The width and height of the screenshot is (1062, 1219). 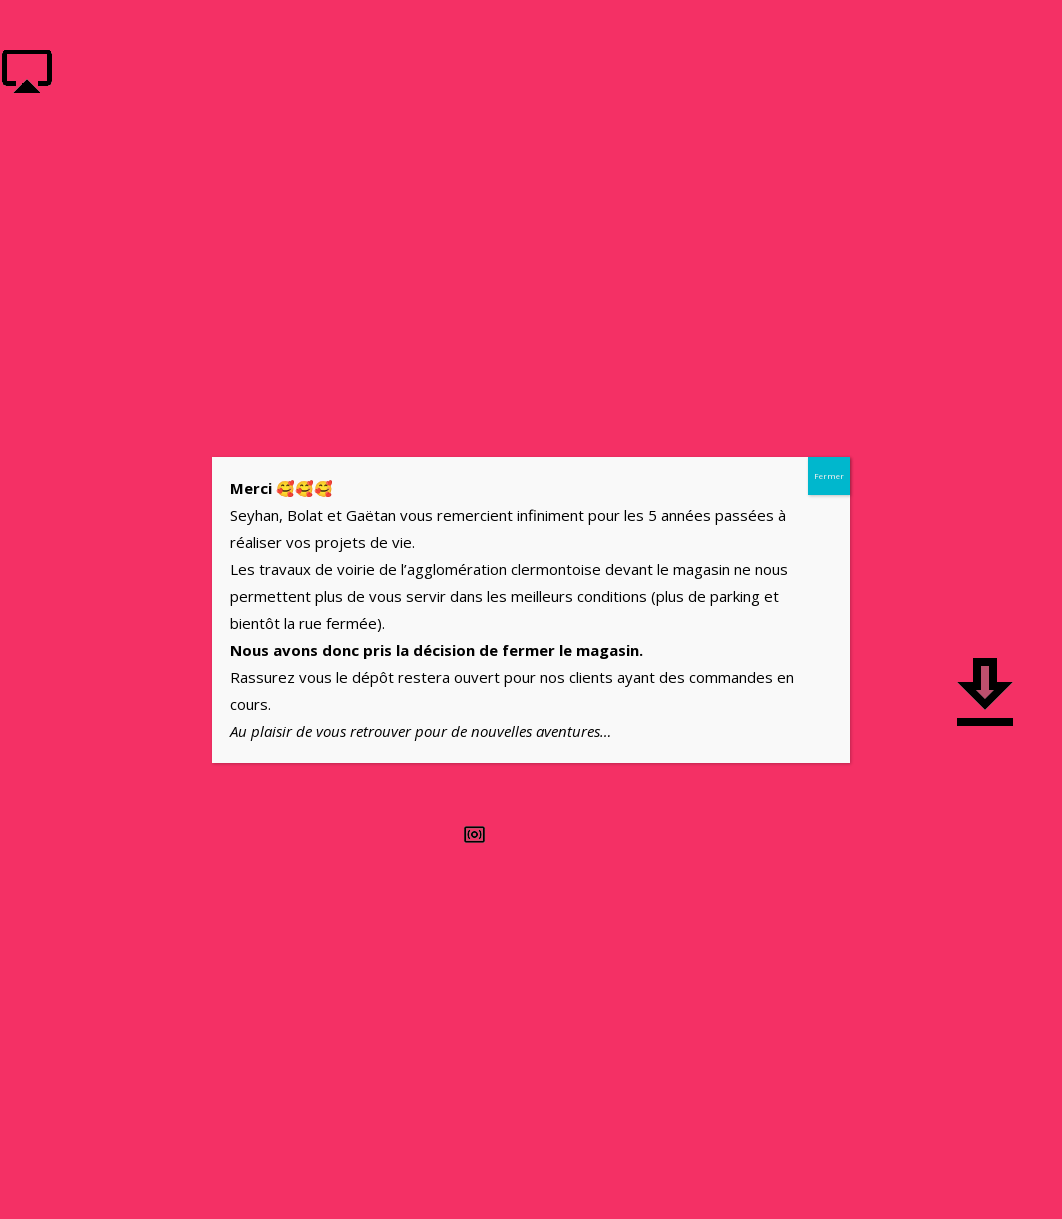 What do you see at coordinates (985, 694) in the screenshot?
I see `download a file or content` at bounding box center [985, 694].